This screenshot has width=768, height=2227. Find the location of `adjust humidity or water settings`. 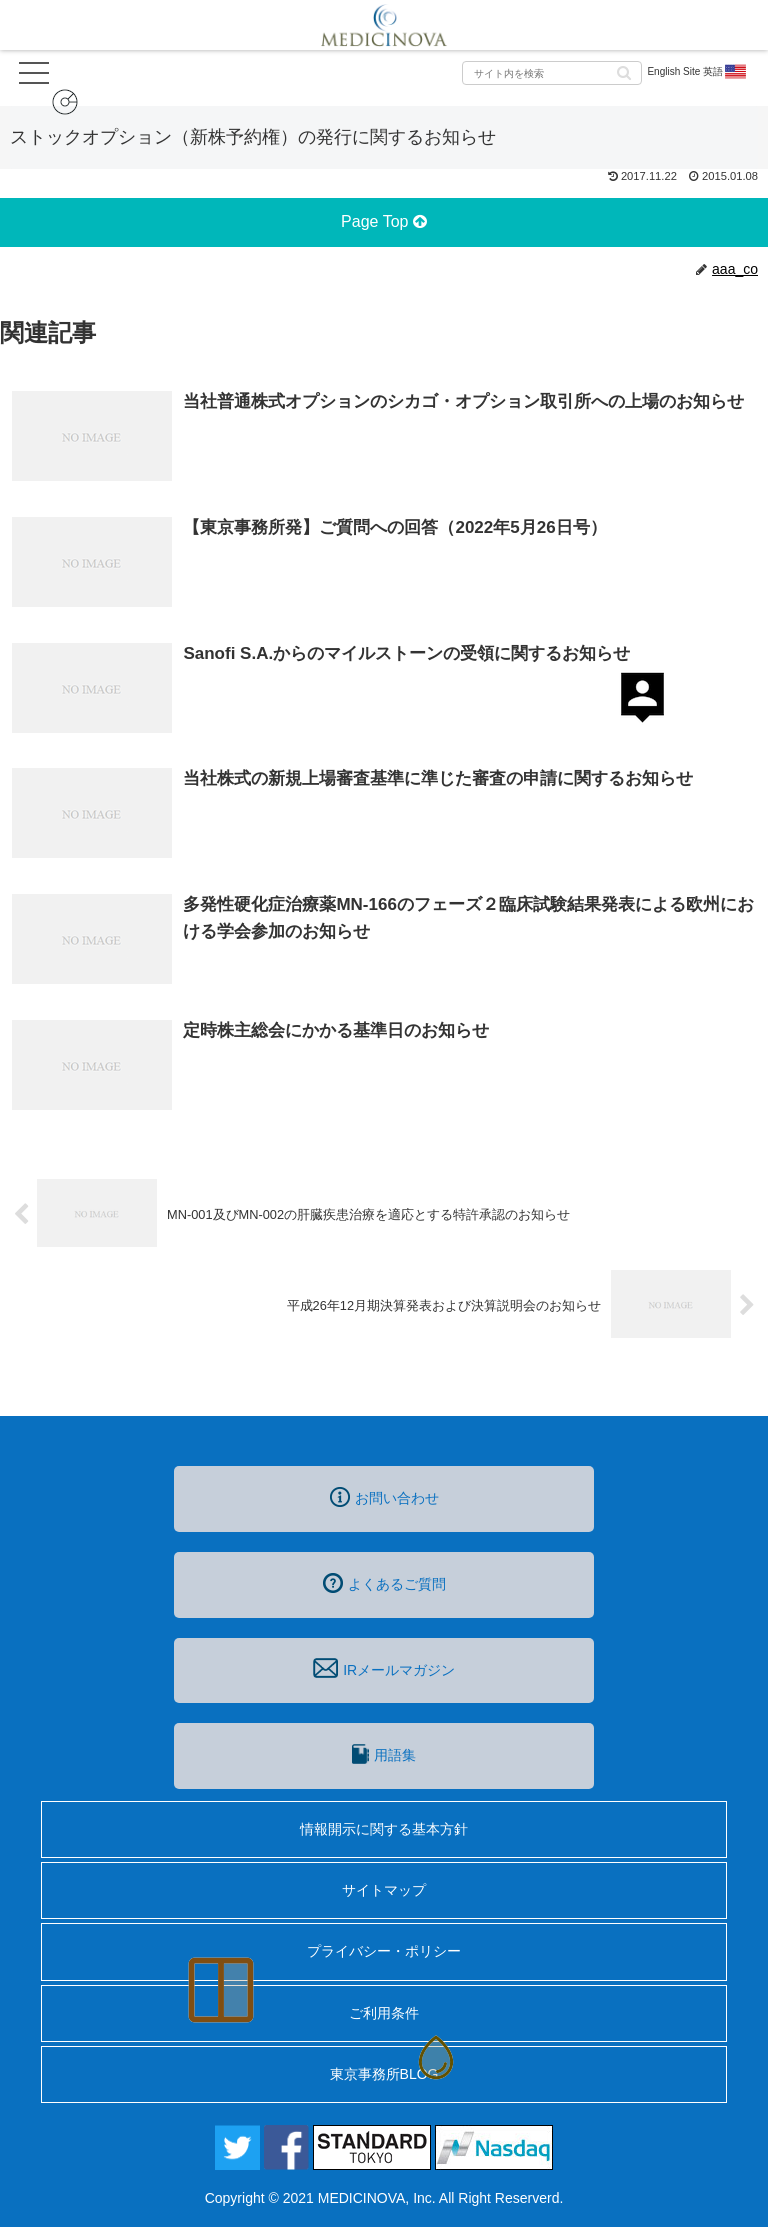

adjust humidity or water settings is located at coordinates (436, 2059).